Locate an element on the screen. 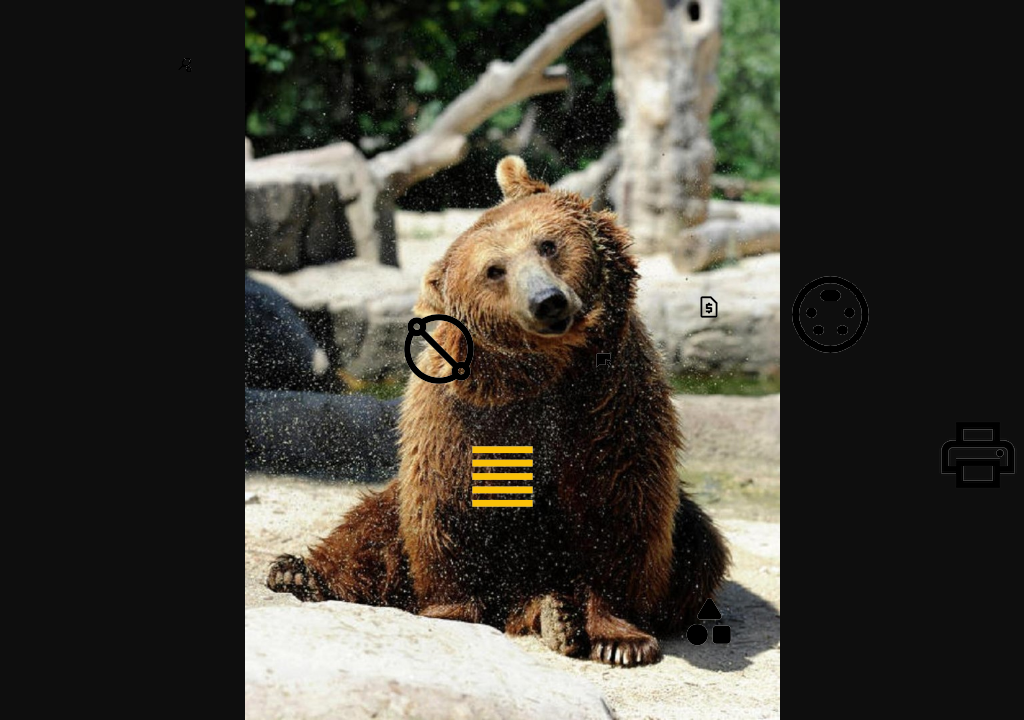 The width and height of the screenshot is (1024, 720). view invoice or billing document is located at coordinates (709, 307).